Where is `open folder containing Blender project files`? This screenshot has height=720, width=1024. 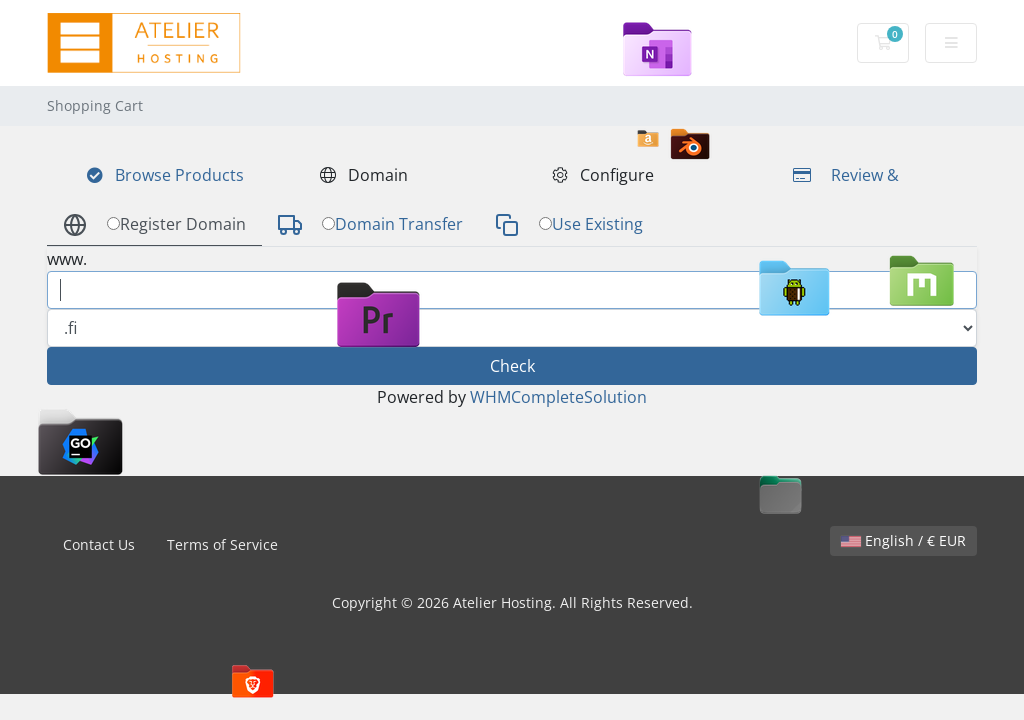
open folder containing Blender project files is located at coordinates (690, 145).